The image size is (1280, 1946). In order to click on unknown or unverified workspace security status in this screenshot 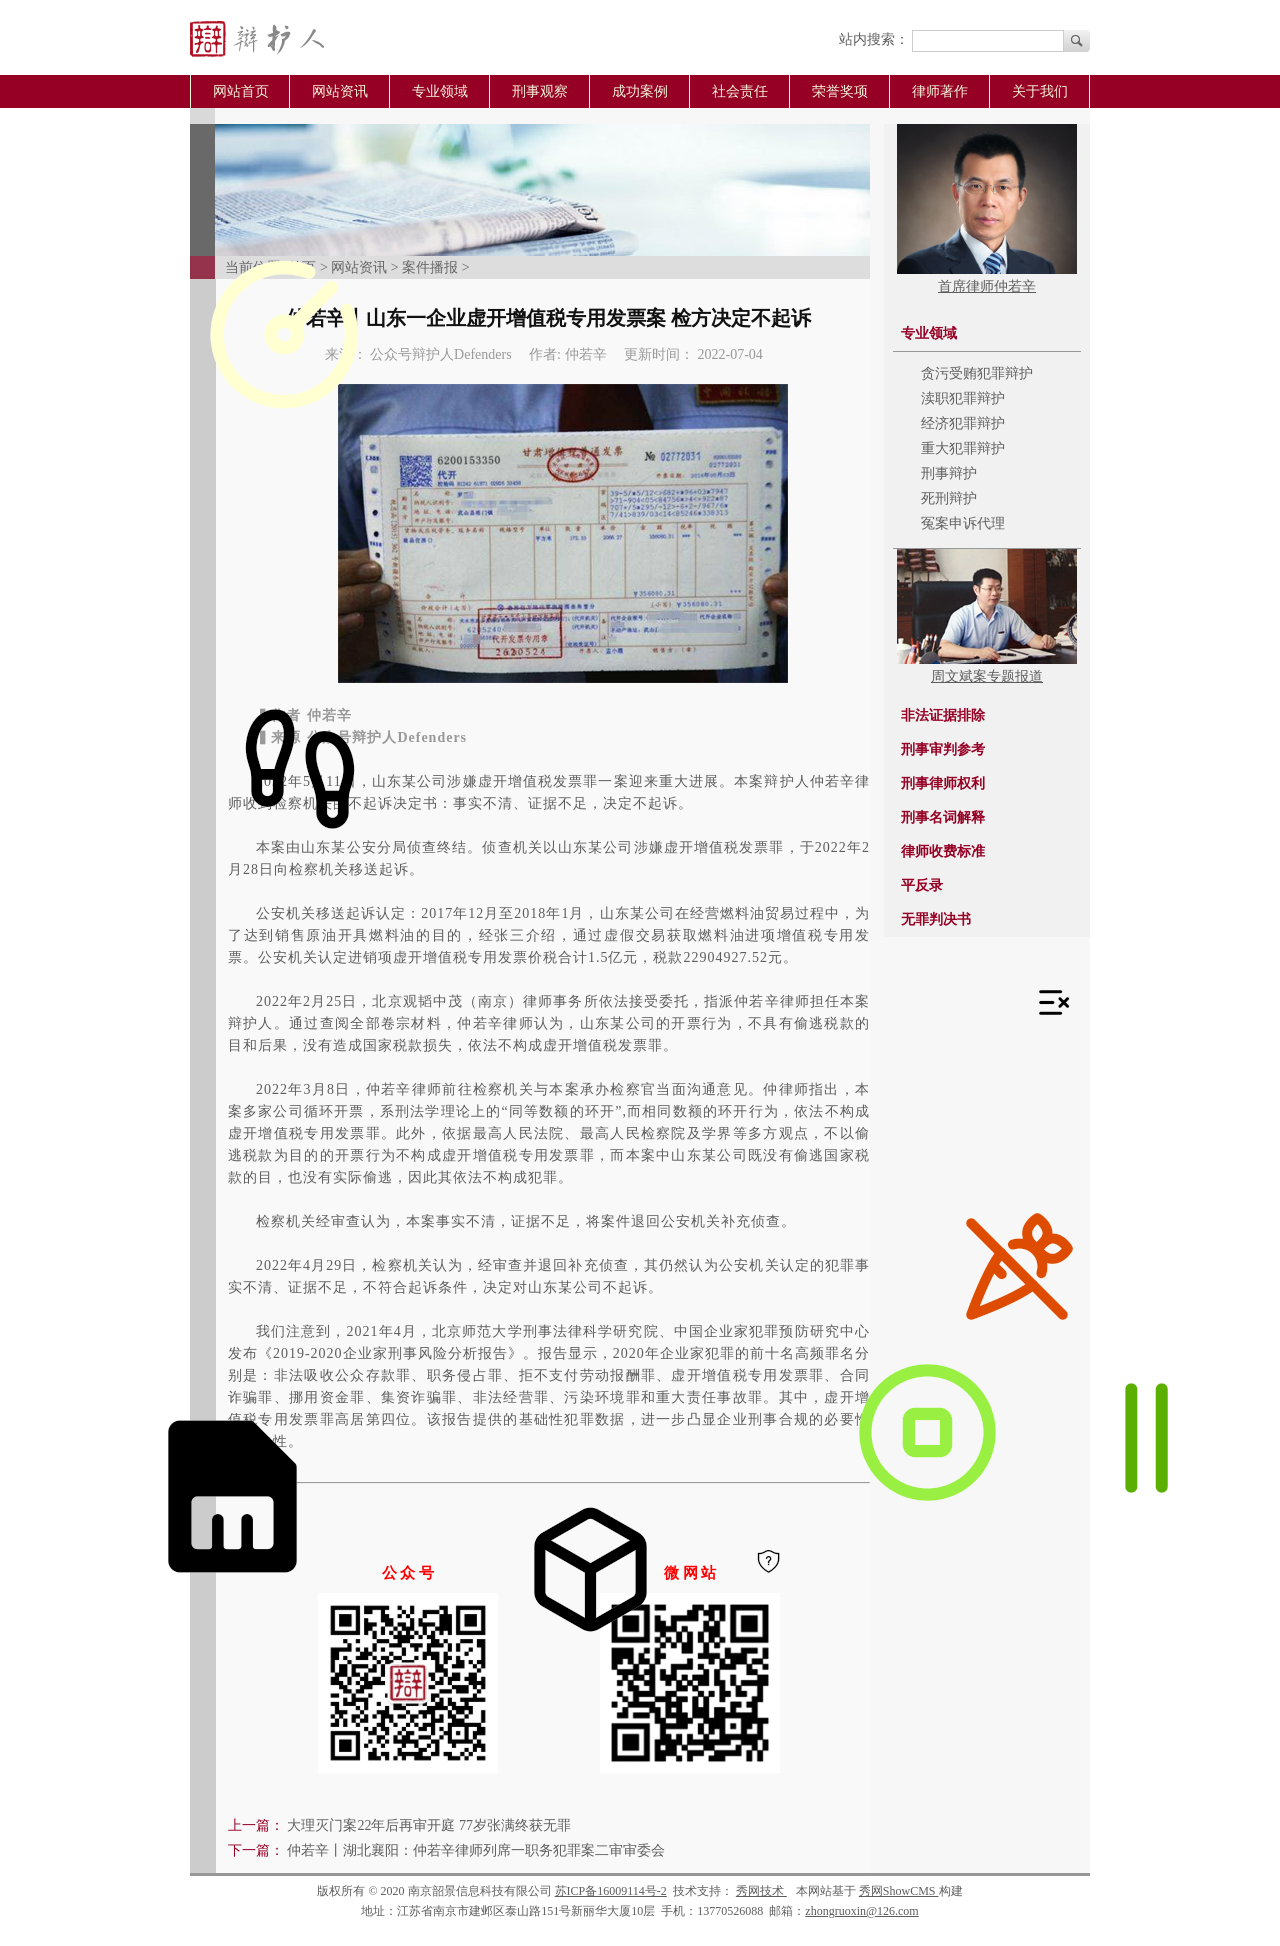, I will do `click(768, 1561)`.